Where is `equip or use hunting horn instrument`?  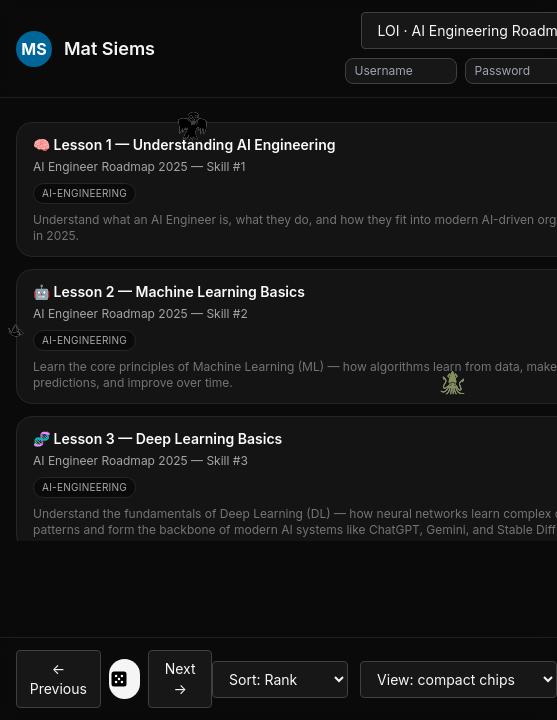 equip or use hunting horn instrument is located at coordinates (16, 331).